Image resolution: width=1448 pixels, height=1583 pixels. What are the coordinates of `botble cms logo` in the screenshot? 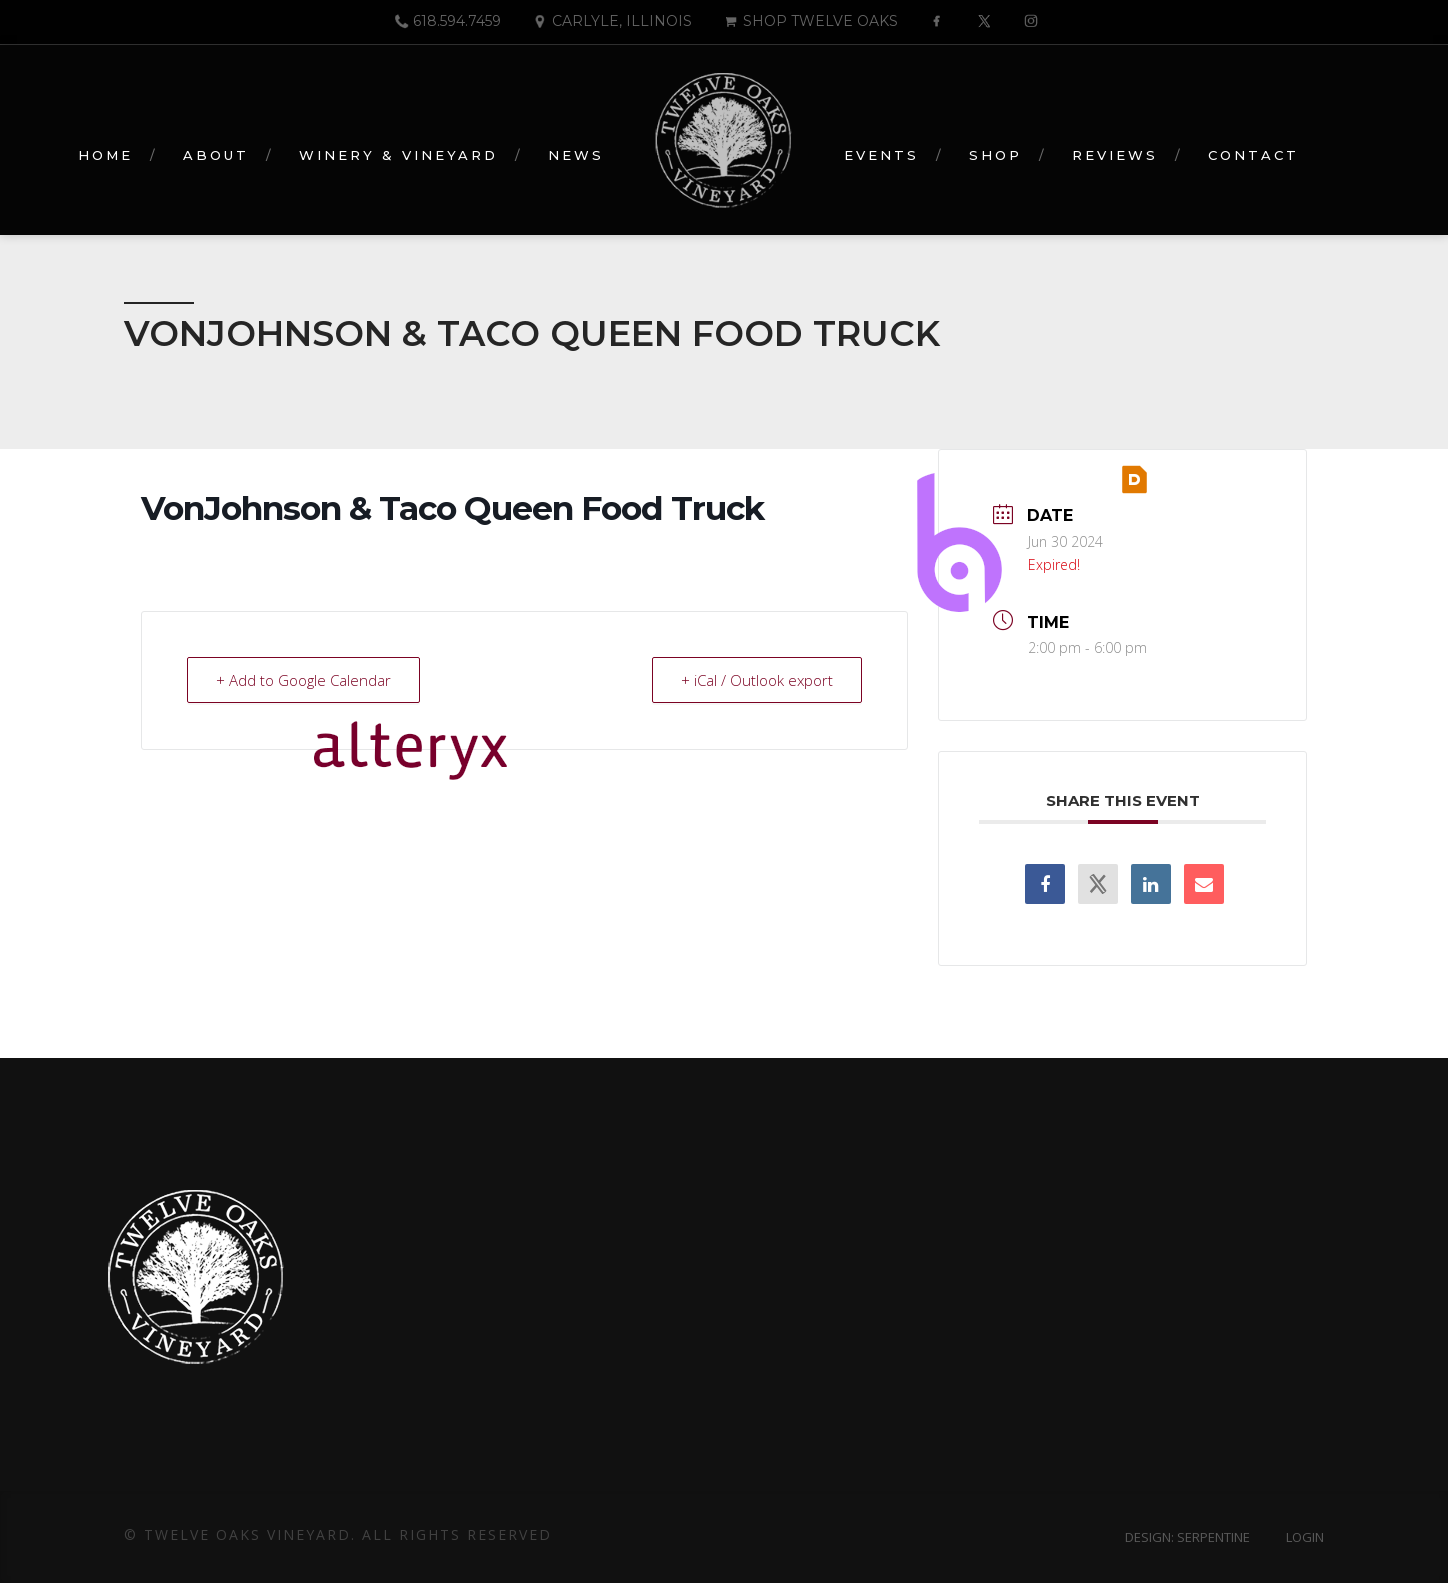 It's located at (959, 542).